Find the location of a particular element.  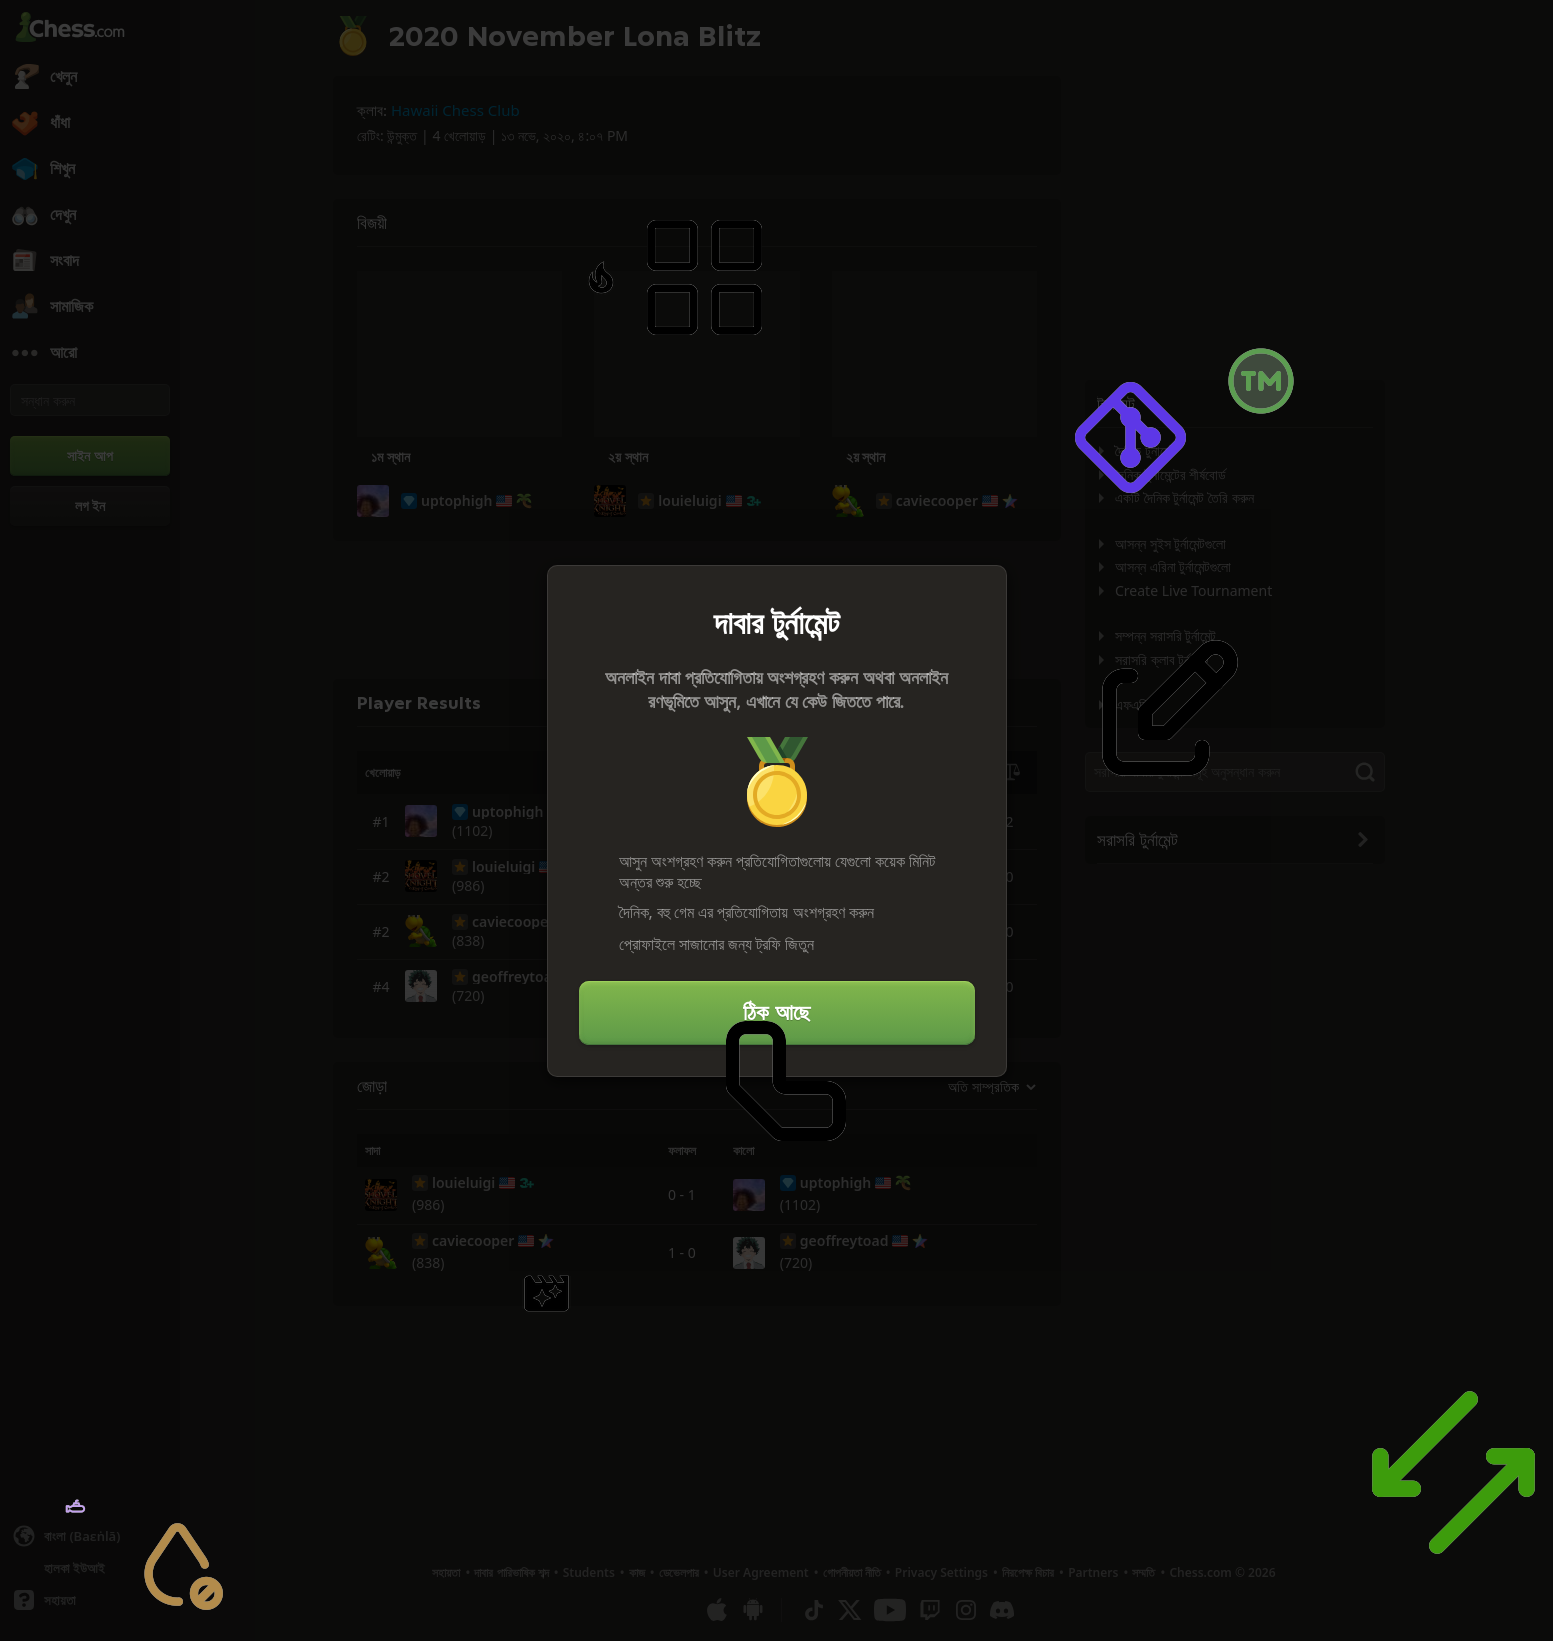

edit this item is located at coordinates (1166, 711).